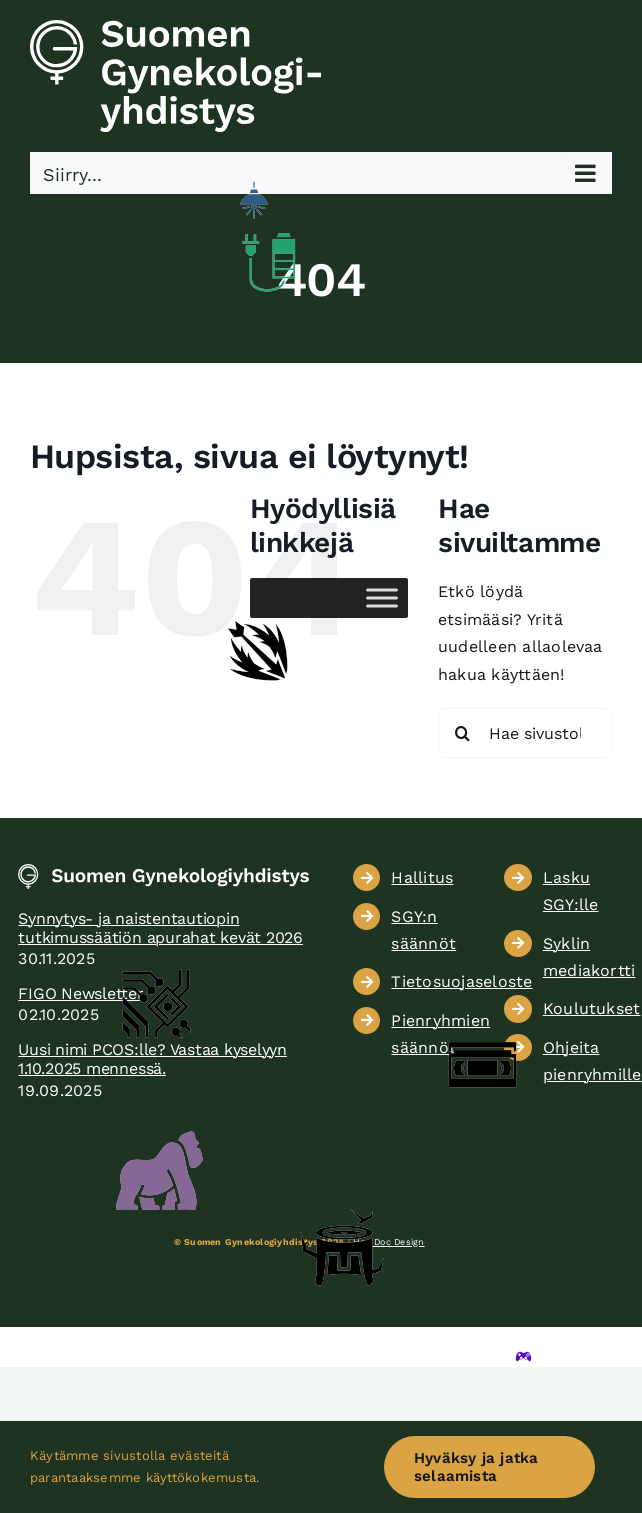  Describe the element at coordinates (270, 263) in the screenshot. I see `device is currently charging` at that location.